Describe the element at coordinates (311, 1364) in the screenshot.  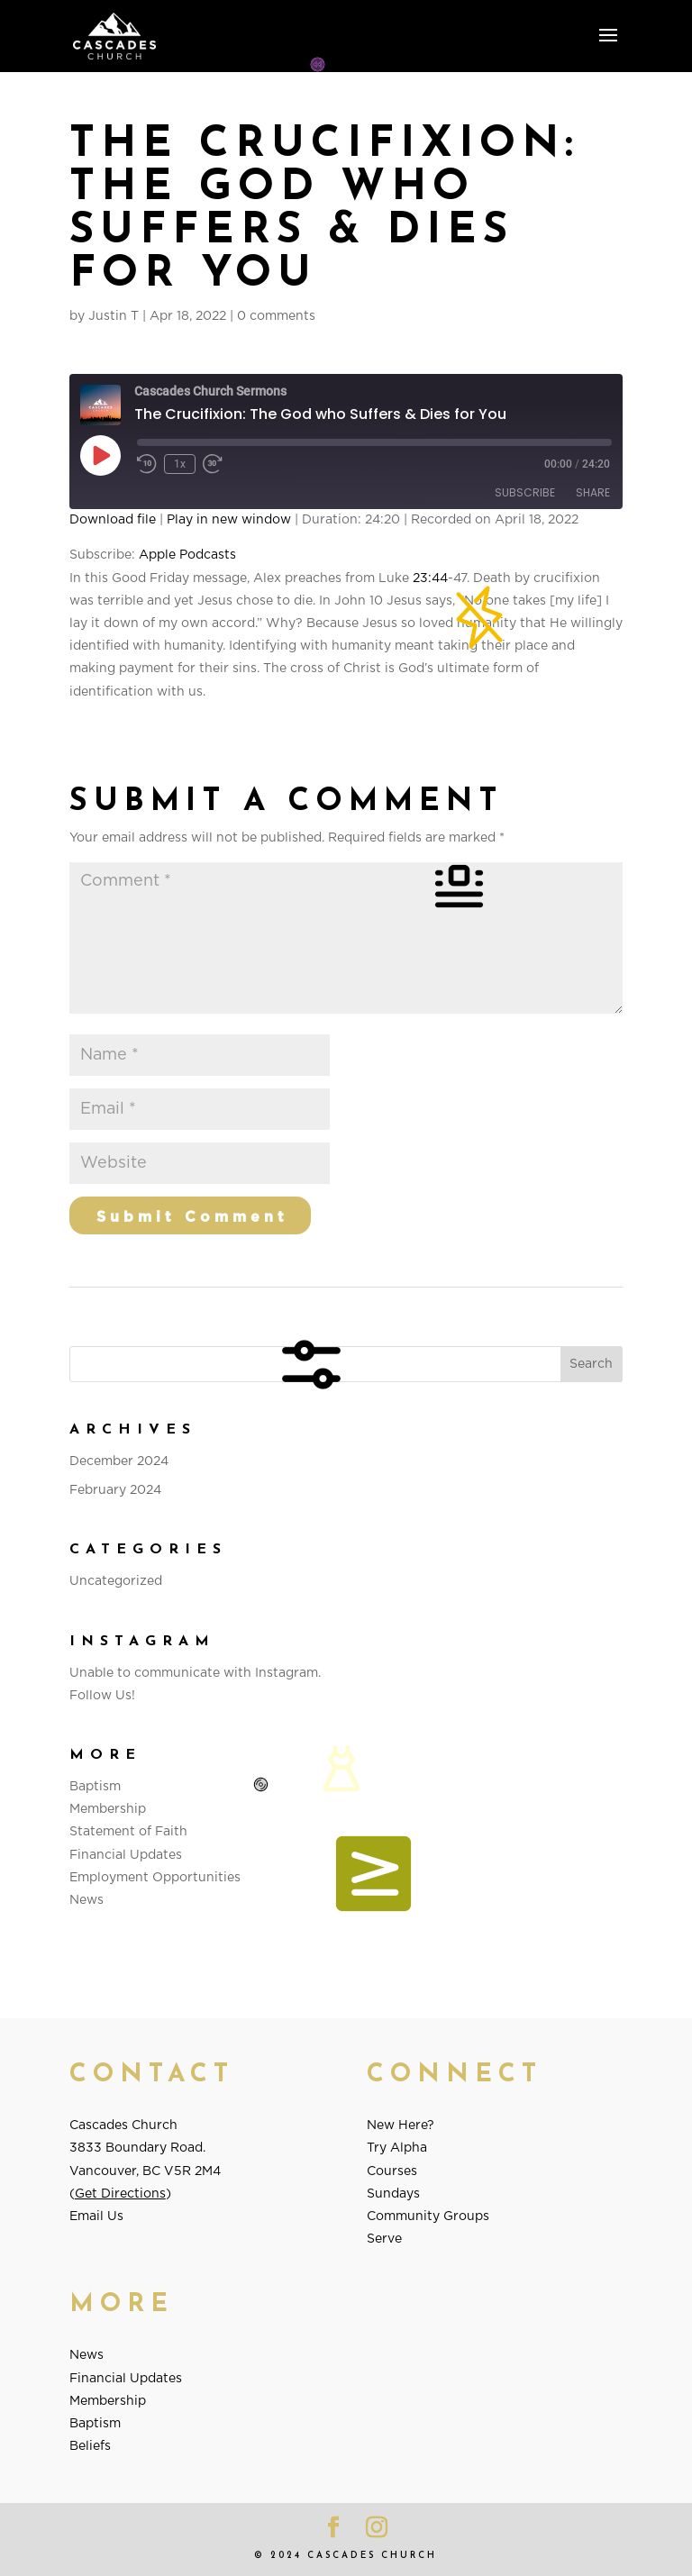
I see `adjust settings or preferences` at that location.